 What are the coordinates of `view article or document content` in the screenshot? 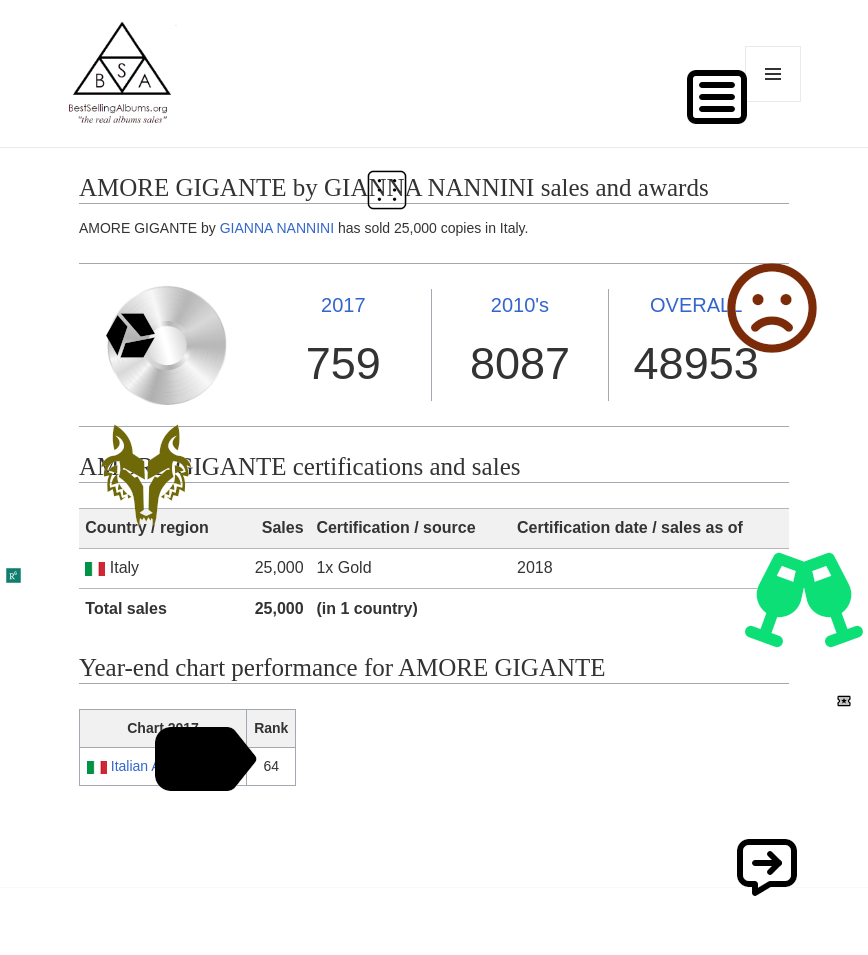 It's located at (717, 97).